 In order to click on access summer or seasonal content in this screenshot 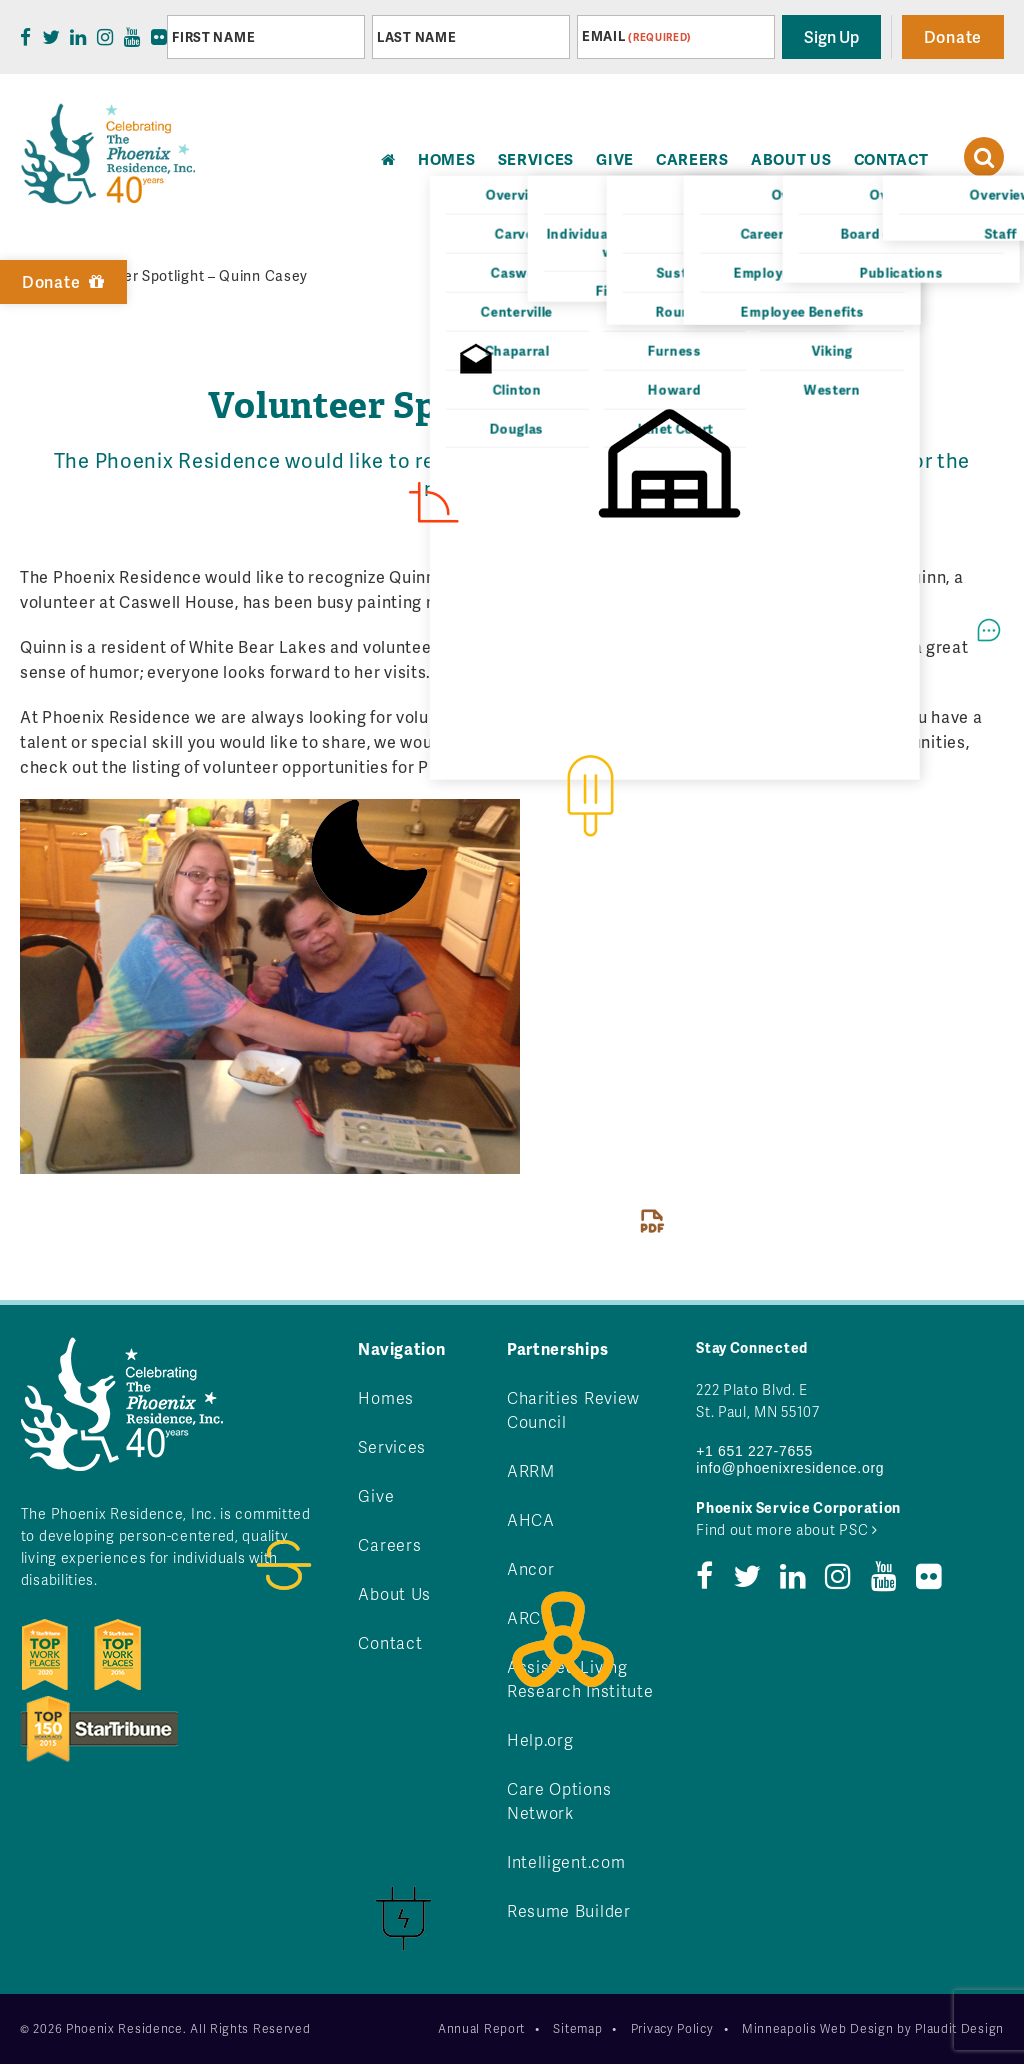, I will do `click(590, 794)`.